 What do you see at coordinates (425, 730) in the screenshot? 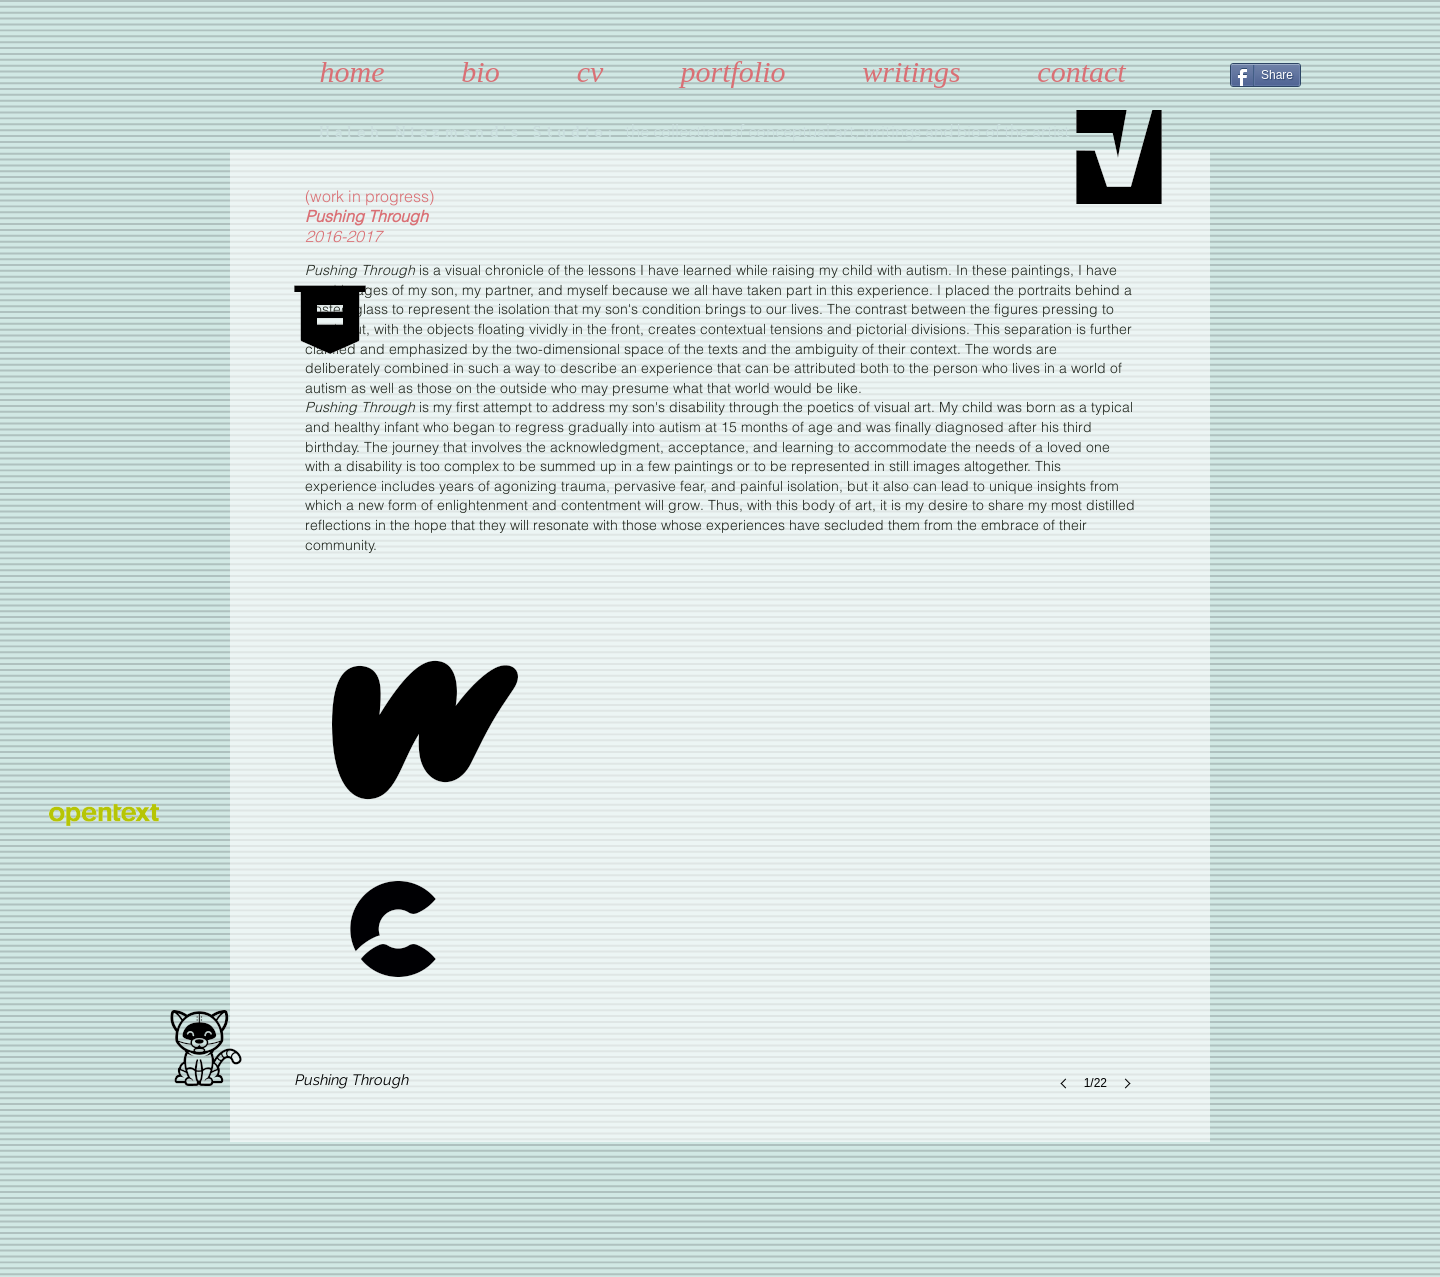
I see `open the wattpad app` at bounding box center [425, 730].